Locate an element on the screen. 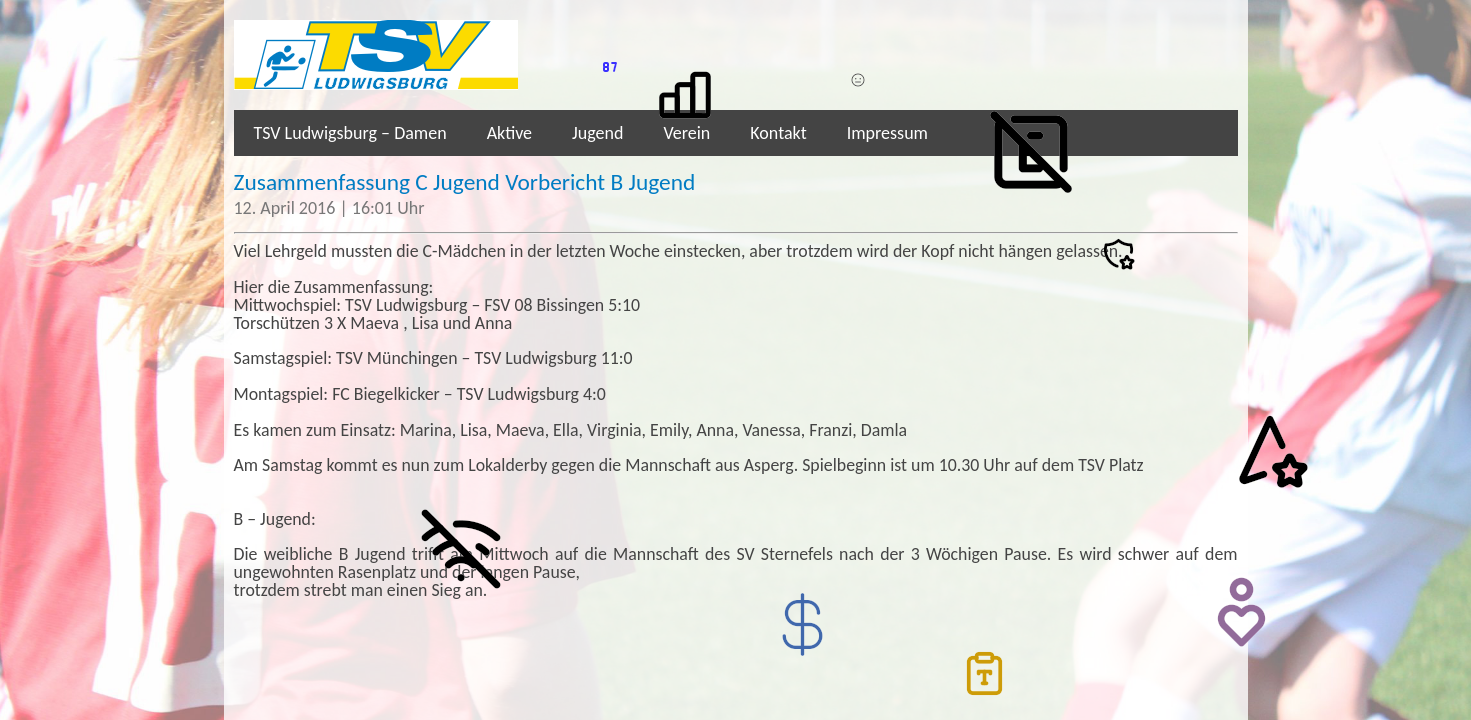 This screenshot has height=720, width=1471. show empathy or emotional support features is located at coordinates (1241, 611).